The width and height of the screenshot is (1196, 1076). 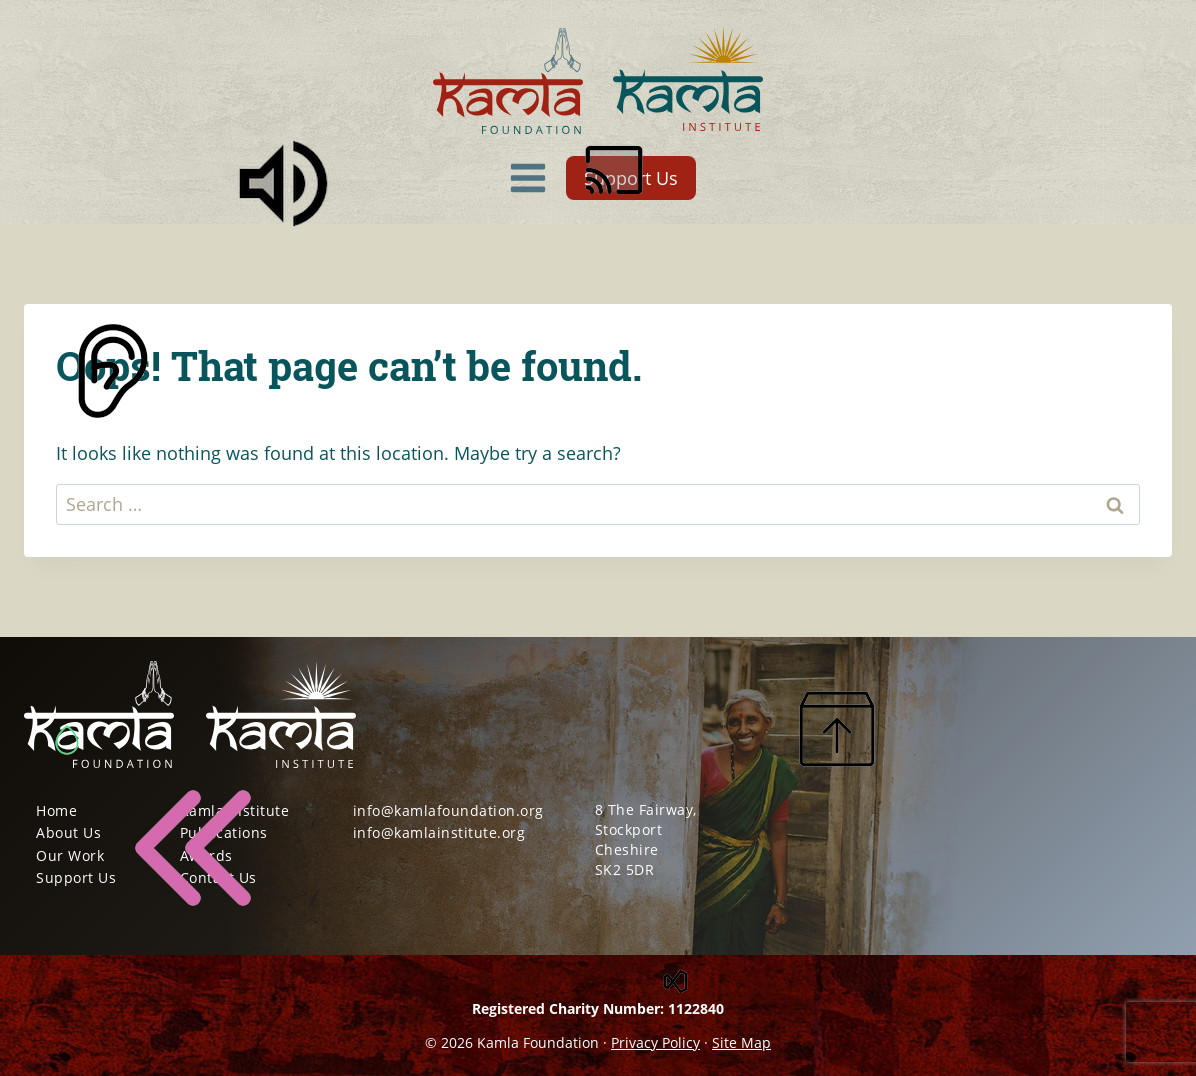 I want to click on cast your screen to another device, so click(x=614, y=170).